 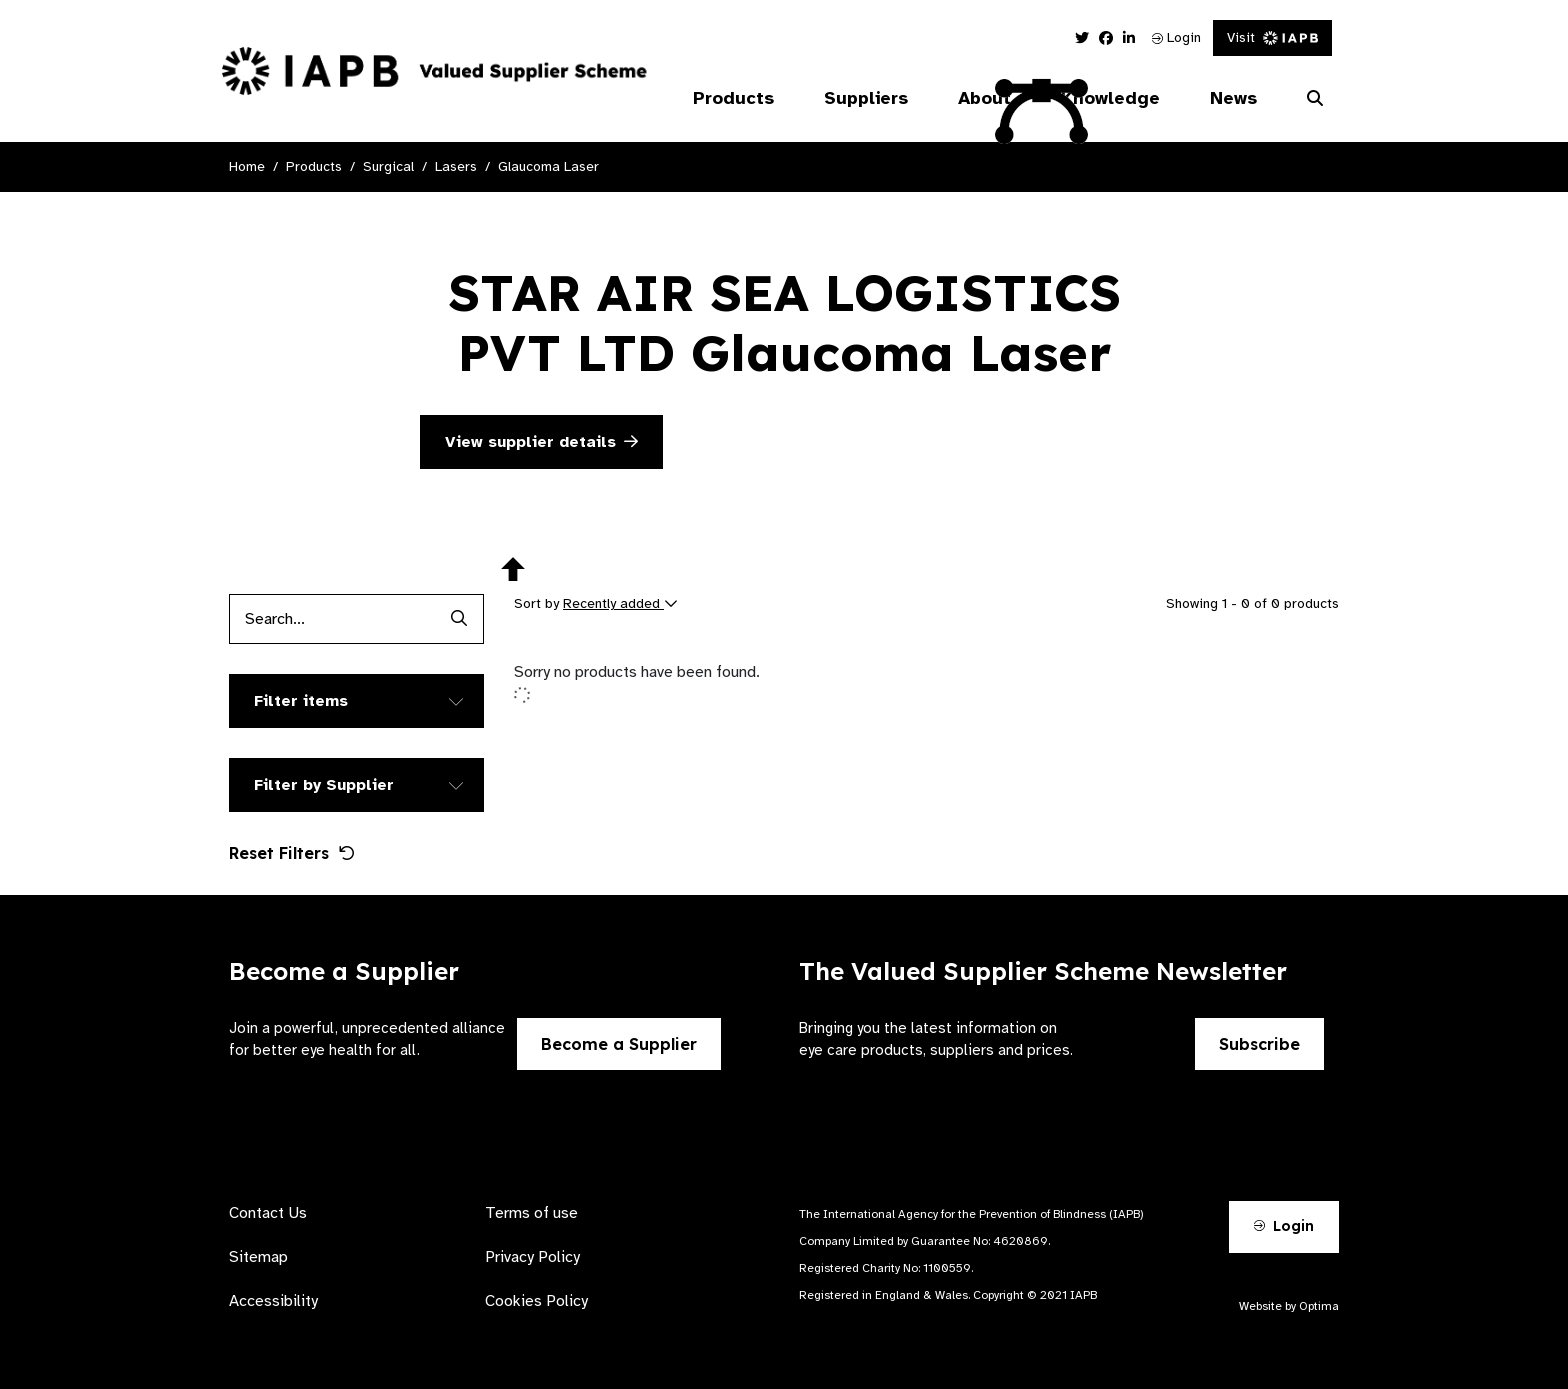 What do you see at coordinates (513, 569) in the screenshot?
I see `scroll to top of page` at bounding box center [513, 569].